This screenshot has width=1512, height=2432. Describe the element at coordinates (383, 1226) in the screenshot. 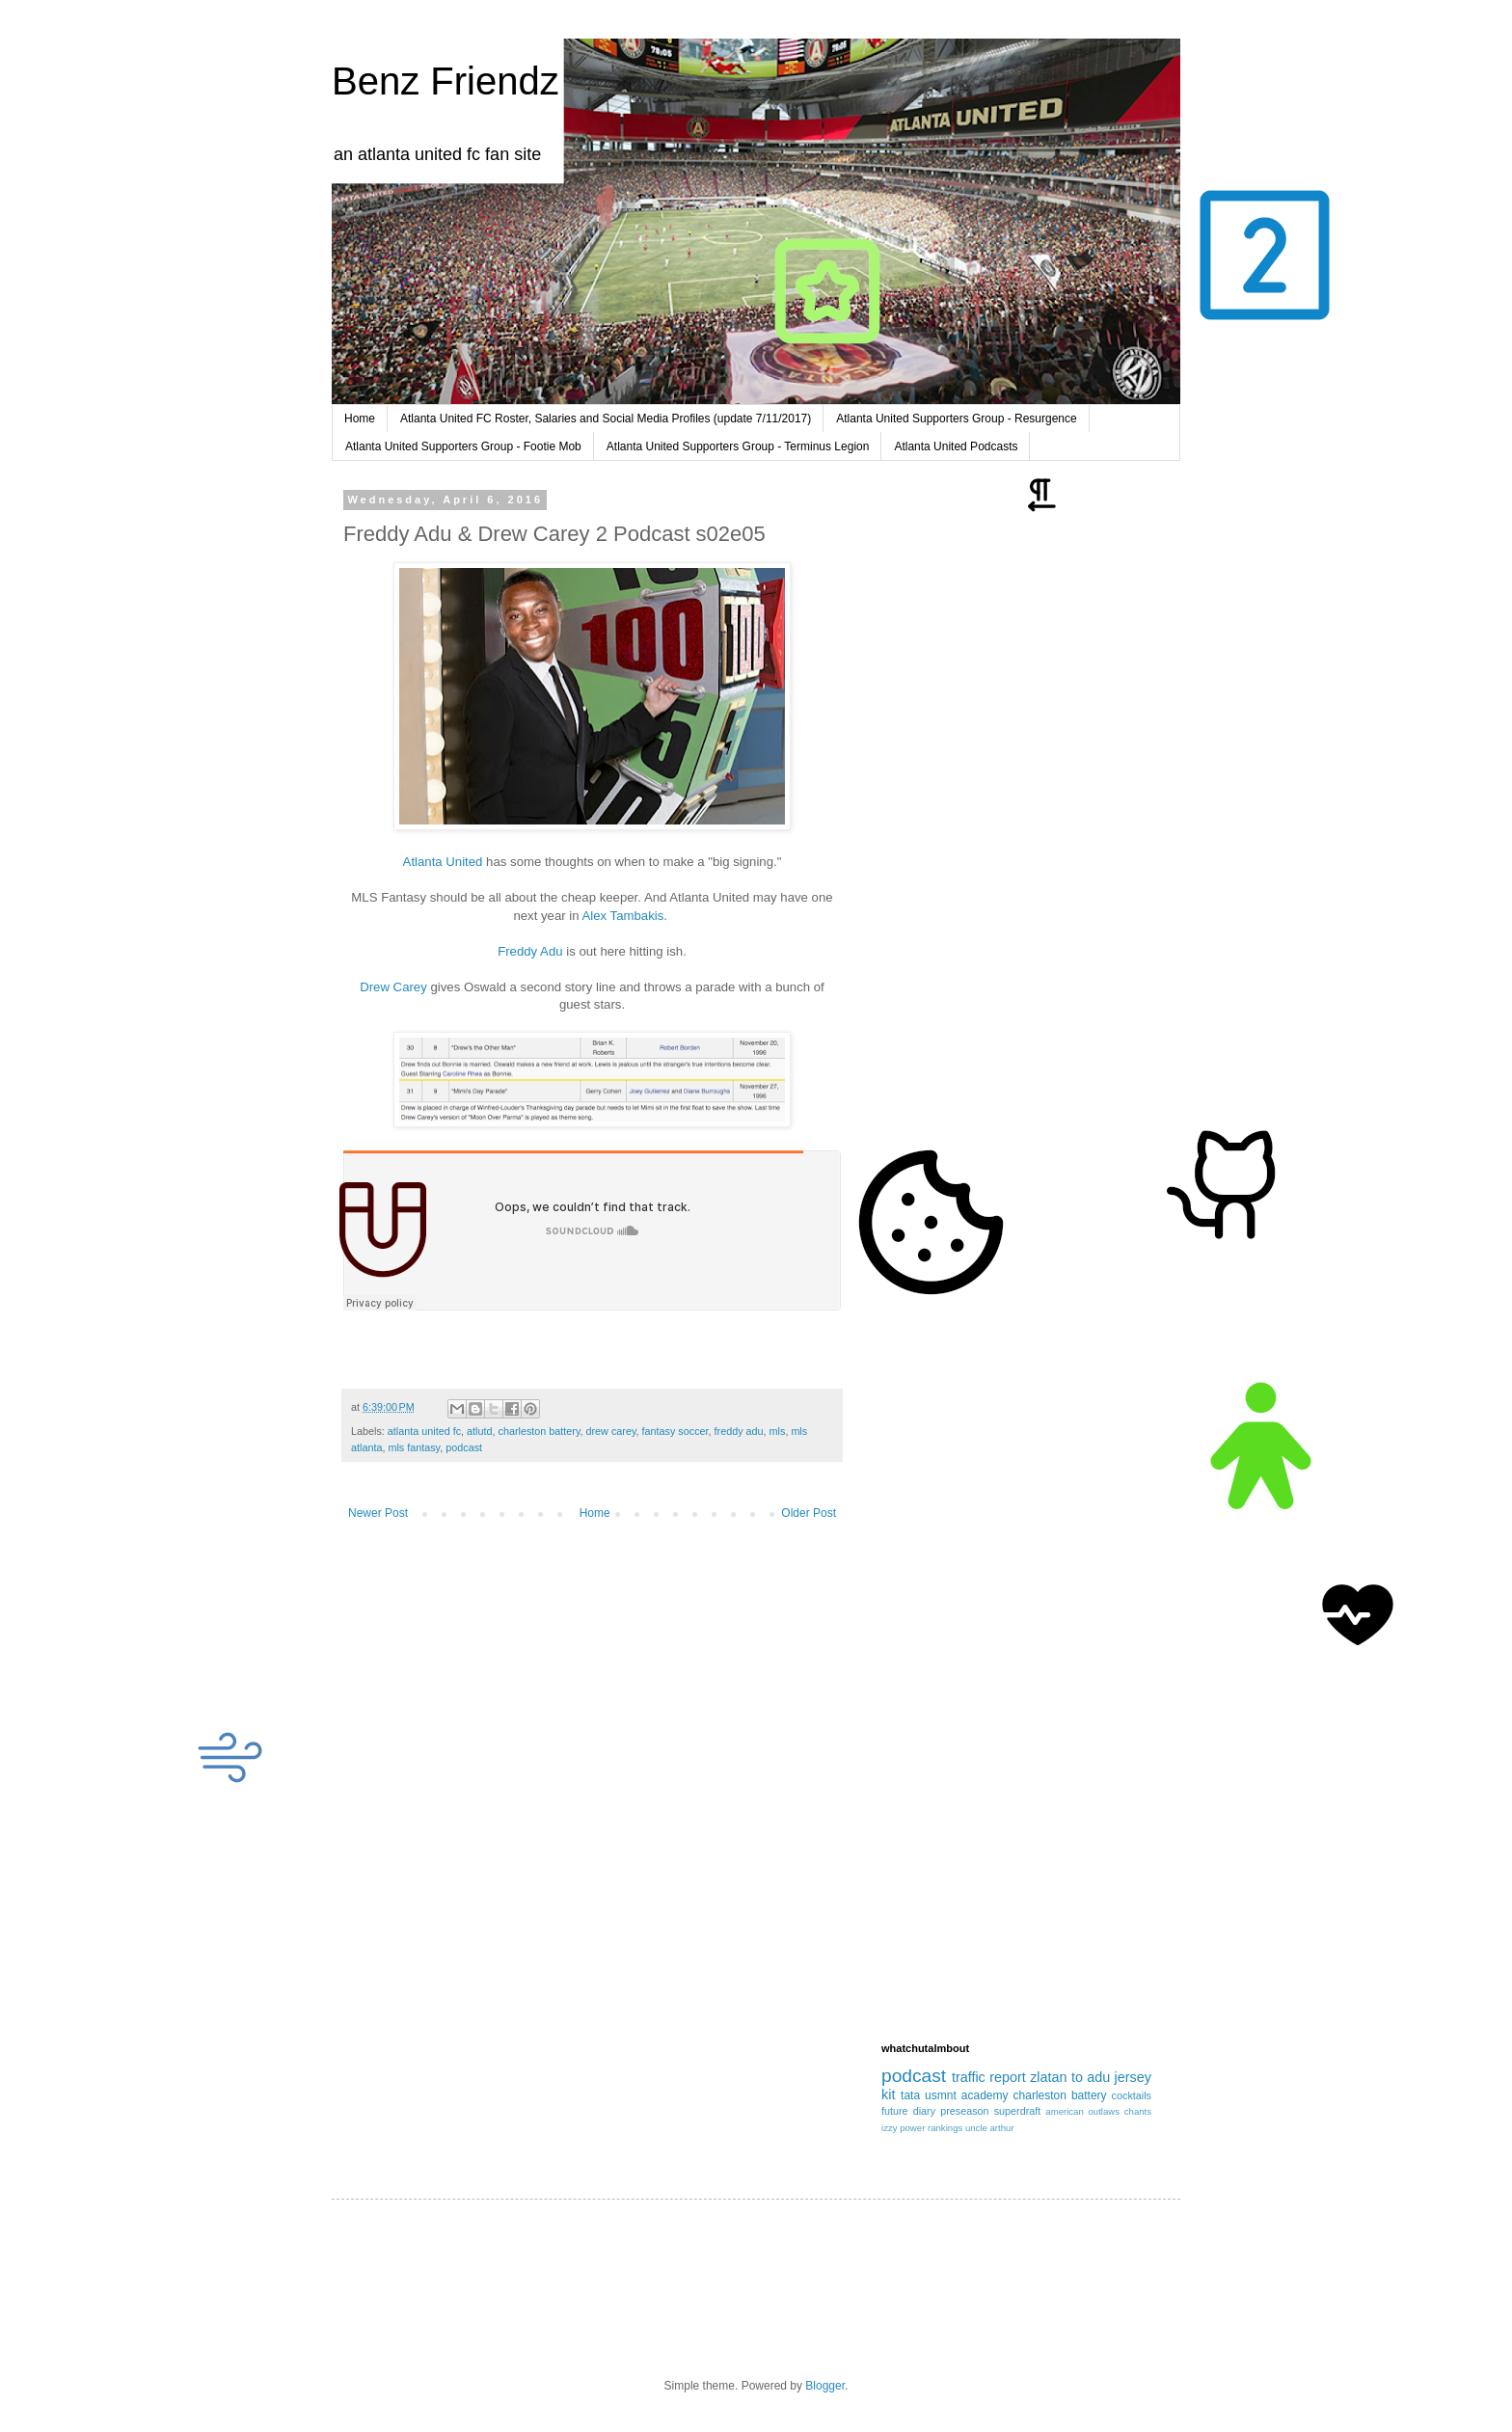

I see `activate magnetic snap or alignment tool` at that location.